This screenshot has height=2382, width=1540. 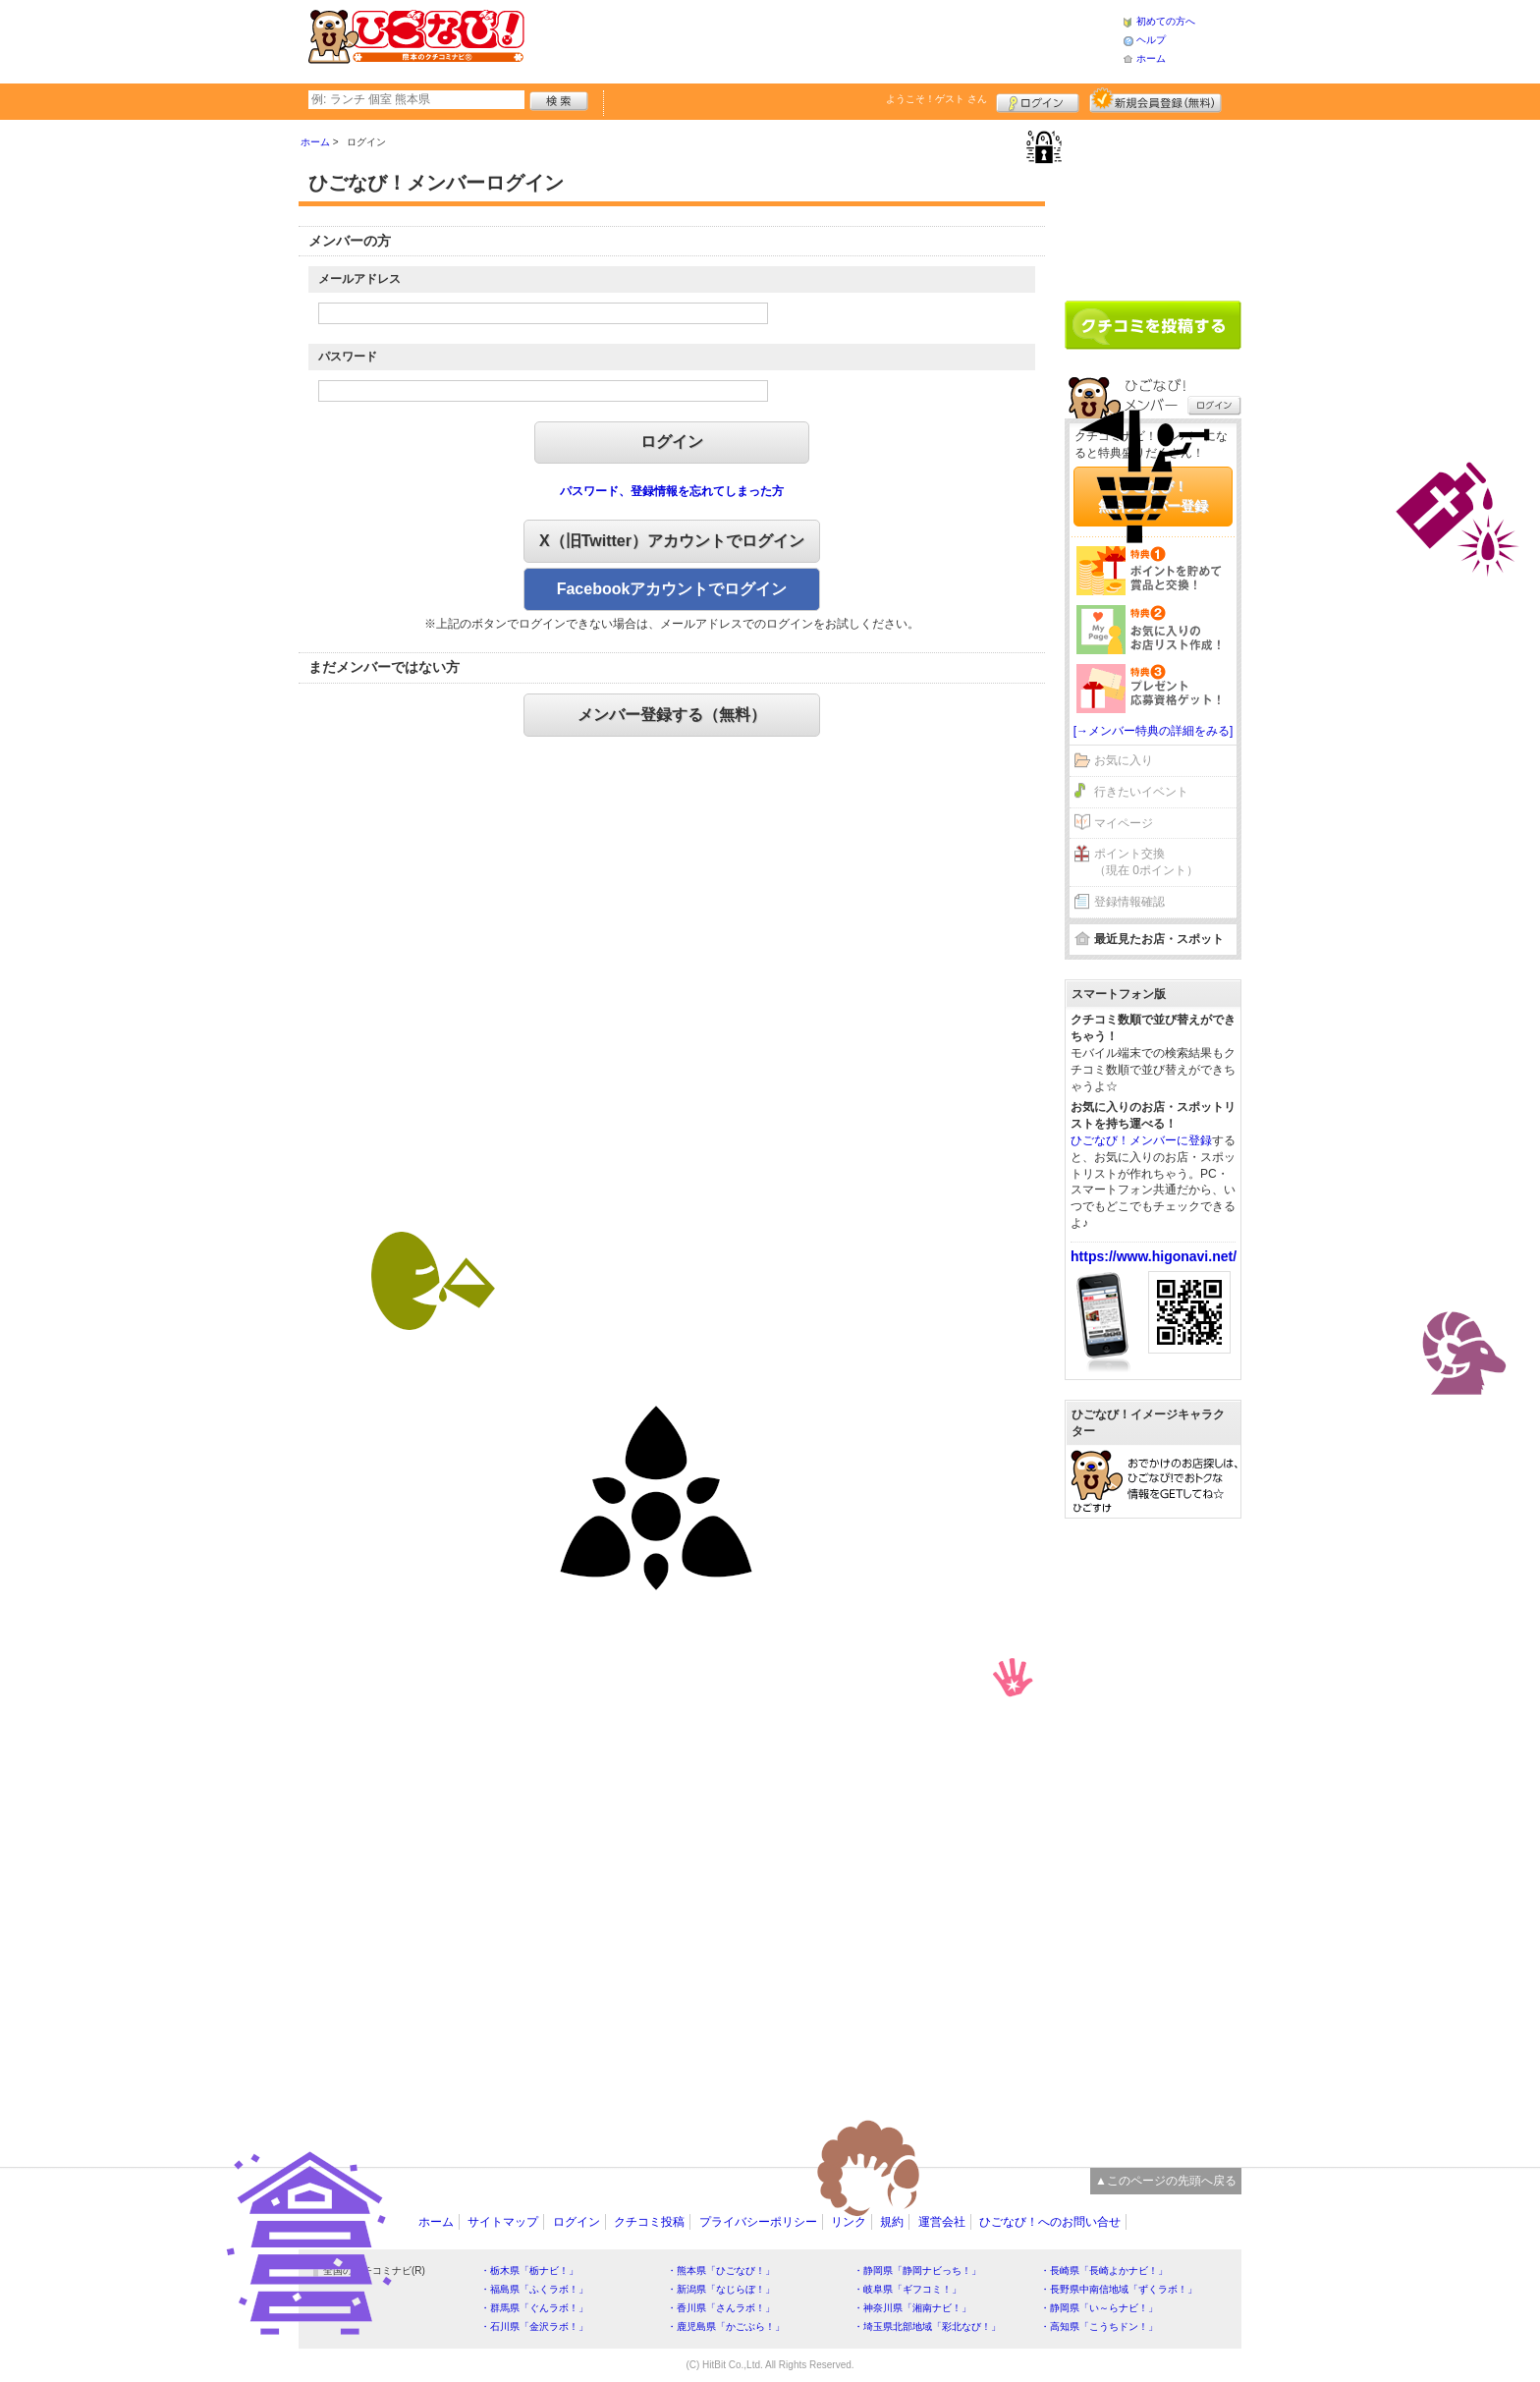 What do you see at coordinates (1013, 1678) in the screenshot?
I see `activate magic or special ability` at bounding box center [1013, 1678].